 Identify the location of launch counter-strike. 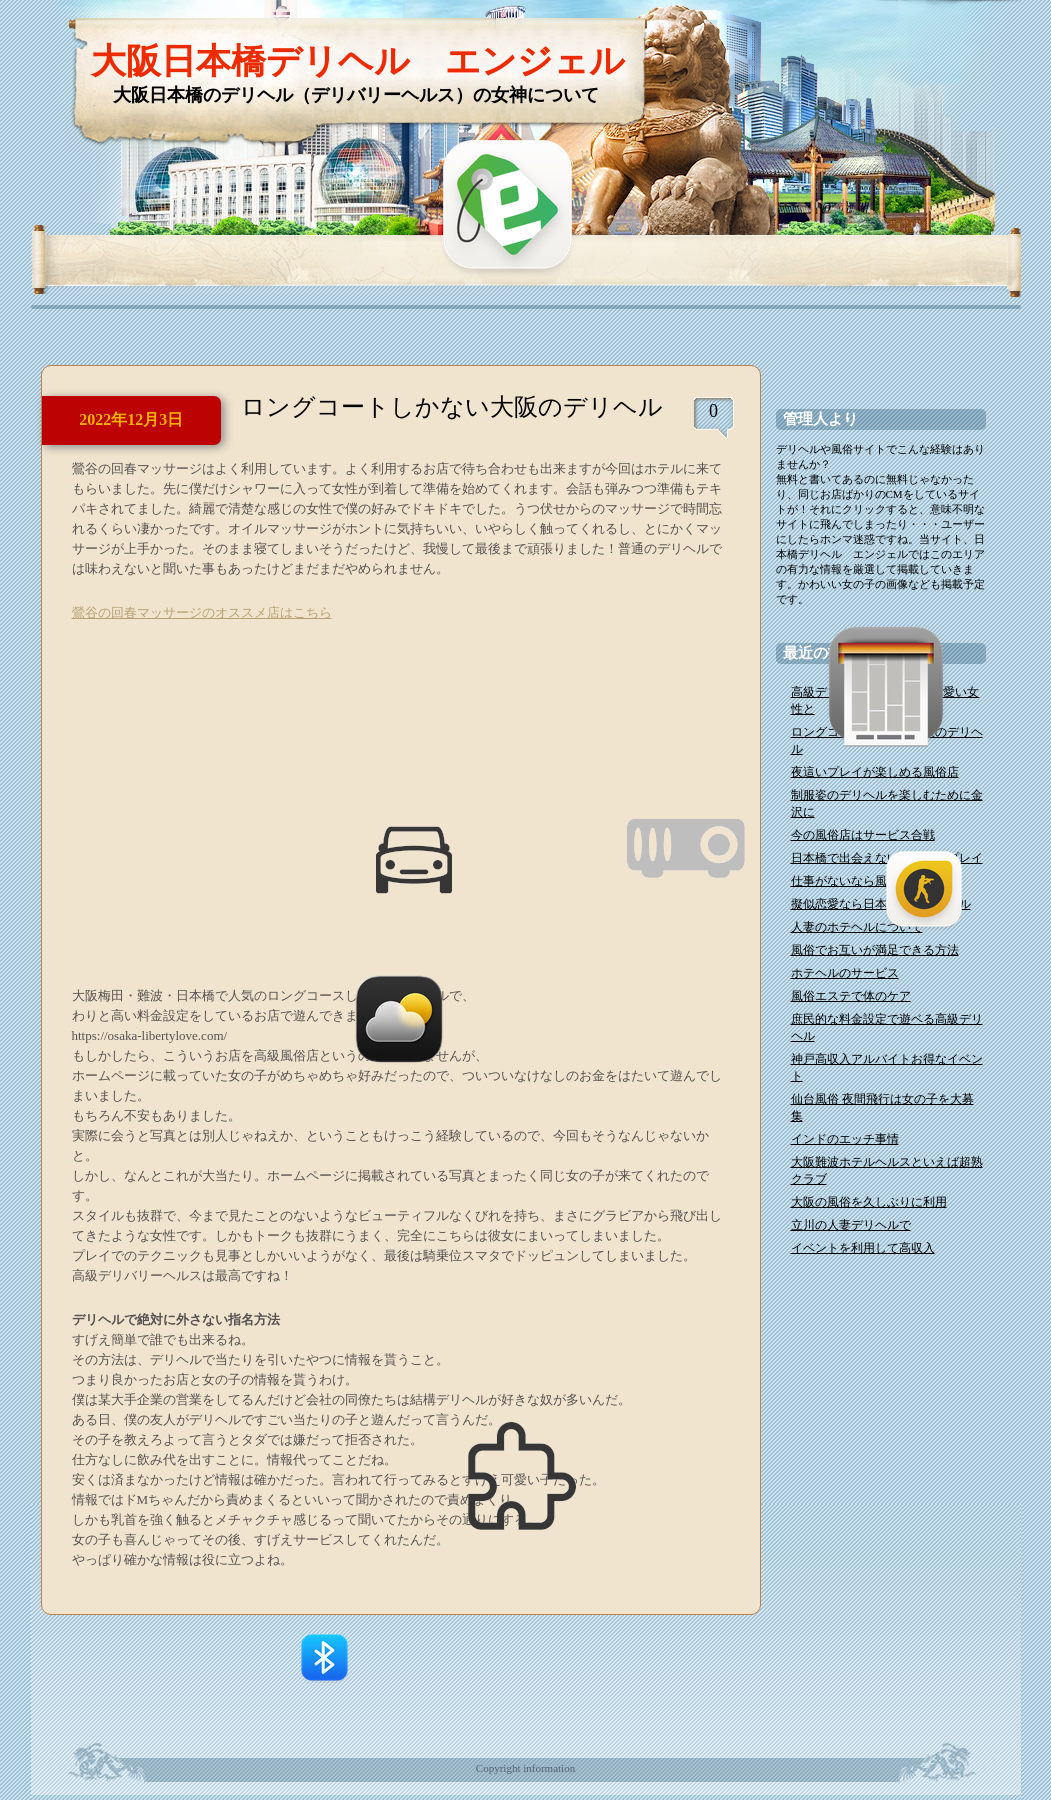
(924, 889).